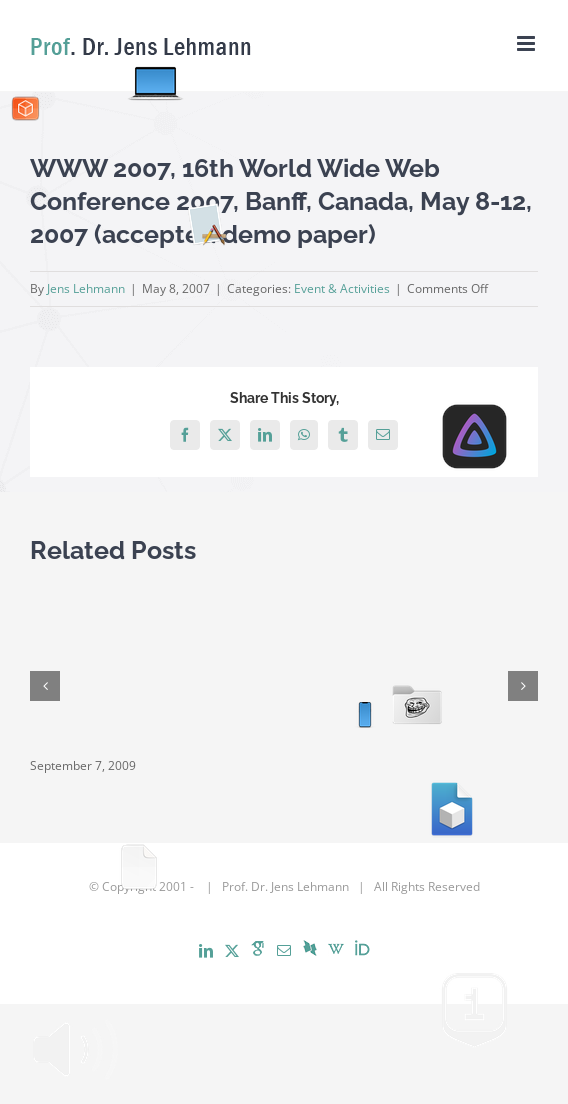 The height and width of the screenshot is (1104, 568). What do you see at coordinates (155, 78) in the screenshot?
I see `represents this macbook device in system settings` at bounding box center [155, 78].